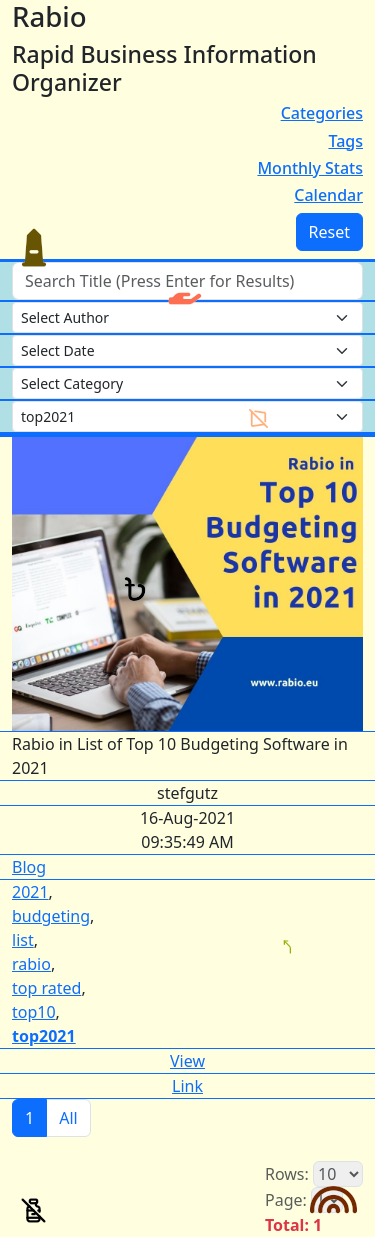 This screenshot has width=375, height=1237. What do you see at coordinates (135, 589) in the screenshot?
I see `indicates price or amount in bangladeshi taka` at bounding box center [135, 589].